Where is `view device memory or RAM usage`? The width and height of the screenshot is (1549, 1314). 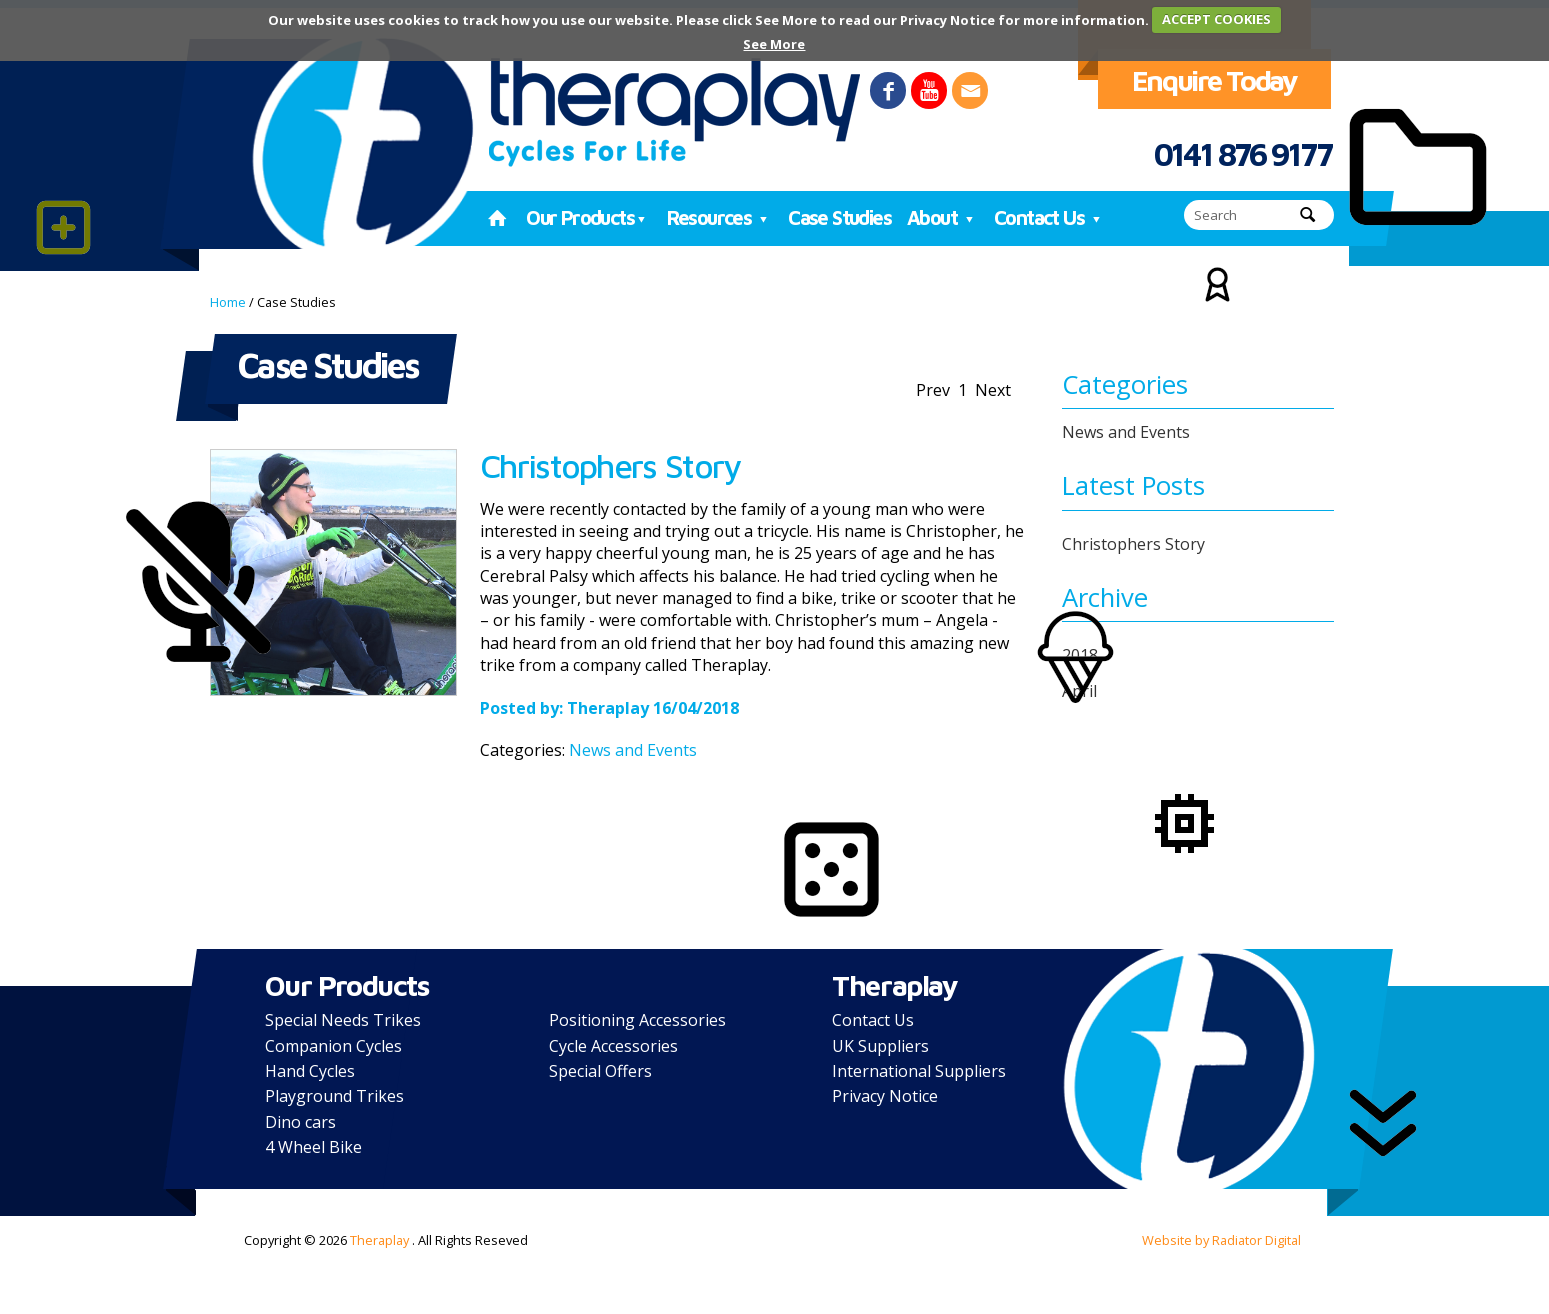 view device memory or RAM usage is located at coordinates (1184, 823).